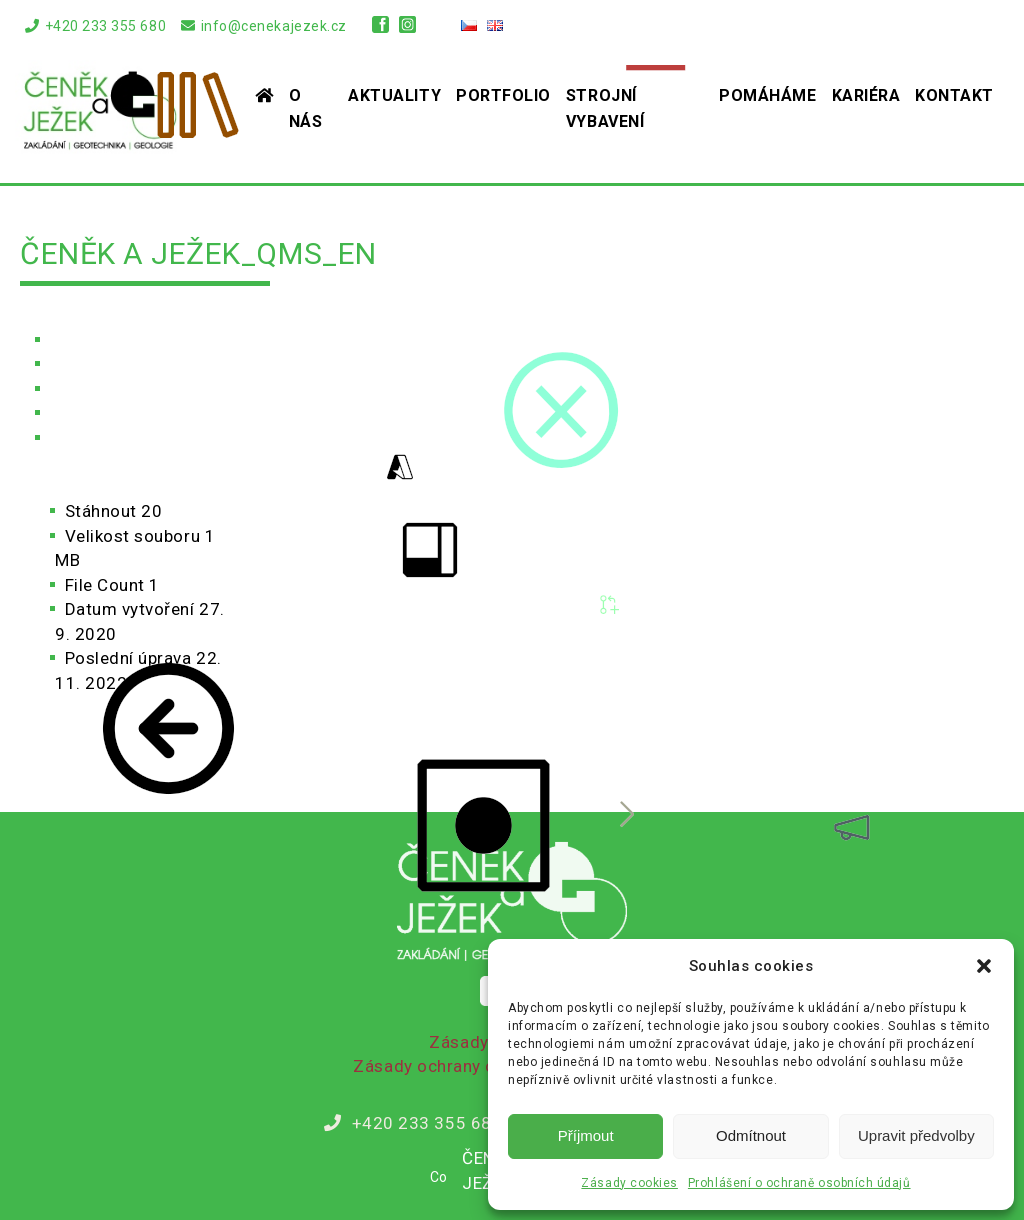  What do you see at coordinates (196, 105) in the screenshot?
I see `access your saved library or collection` at bounding box center [196, 105].